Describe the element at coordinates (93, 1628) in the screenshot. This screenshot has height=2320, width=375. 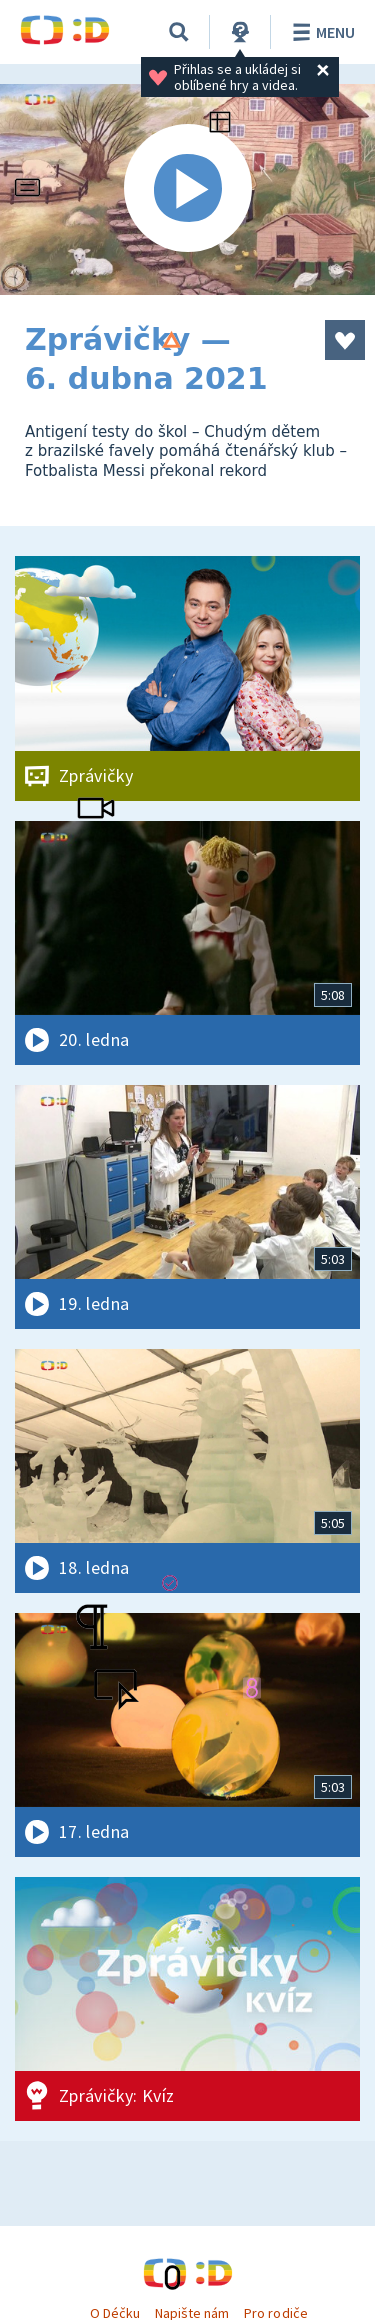
I see `toggle whitespace visibility in editor` at that location.